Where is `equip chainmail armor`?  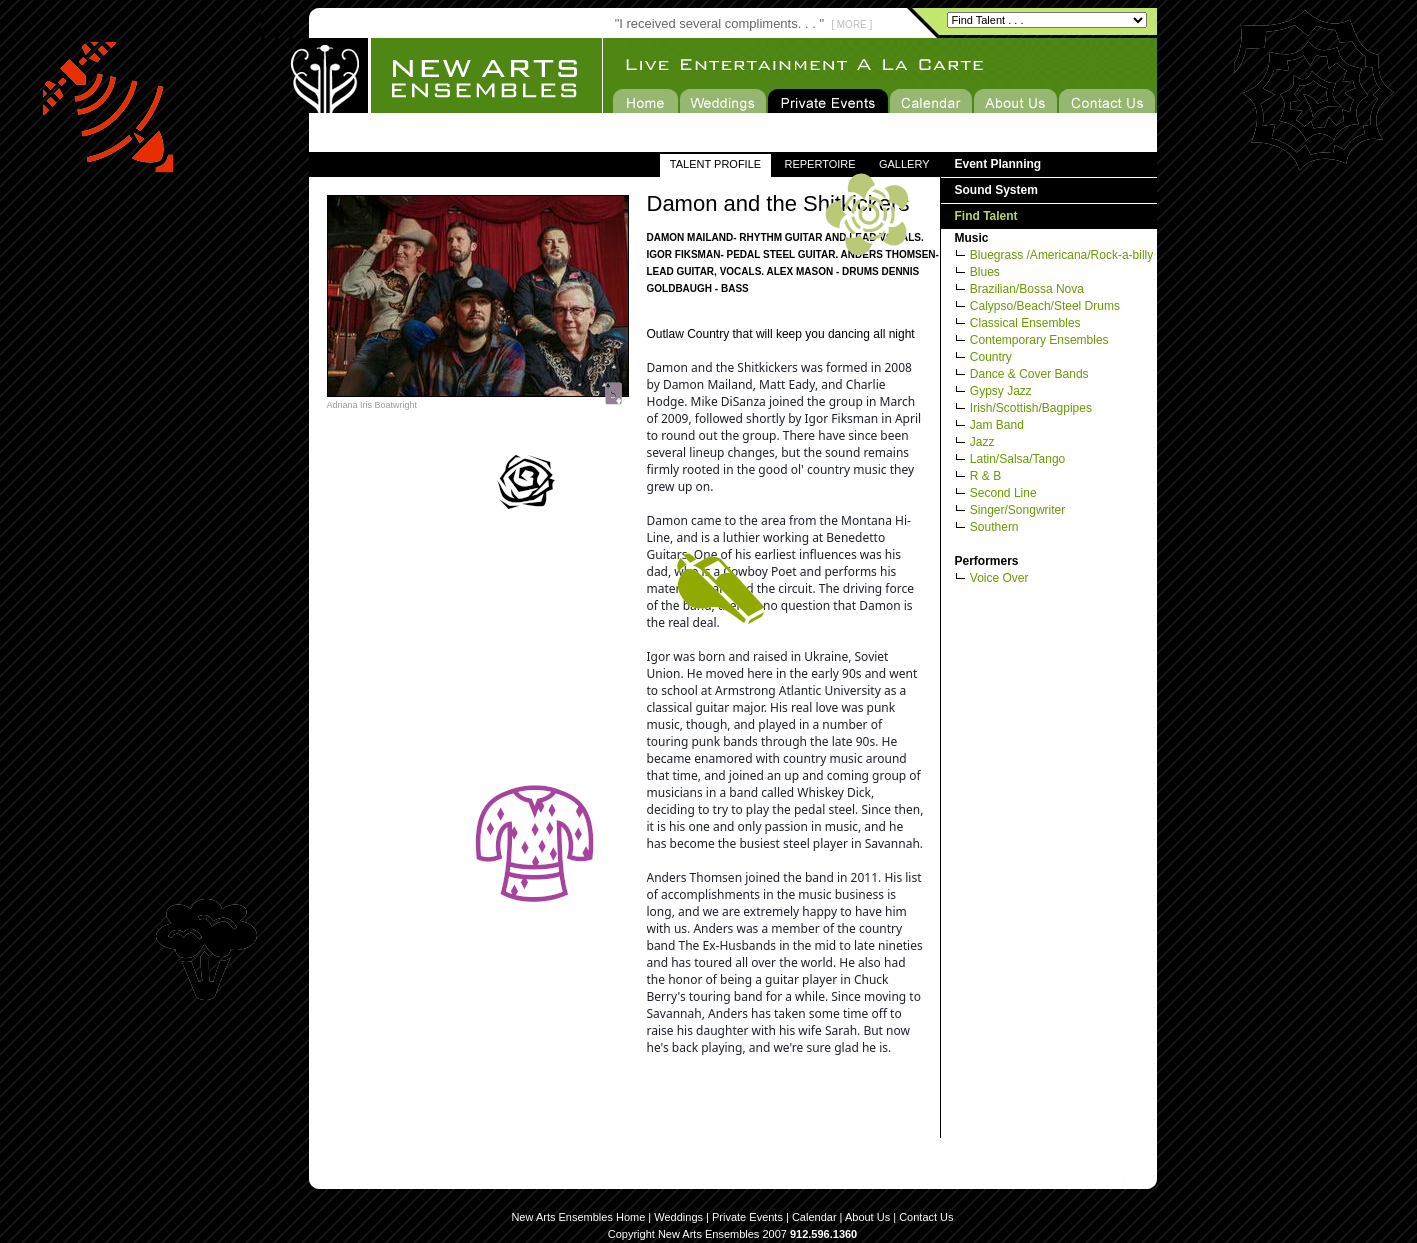
equip chainmail armor is located at coordinates (534, 843).